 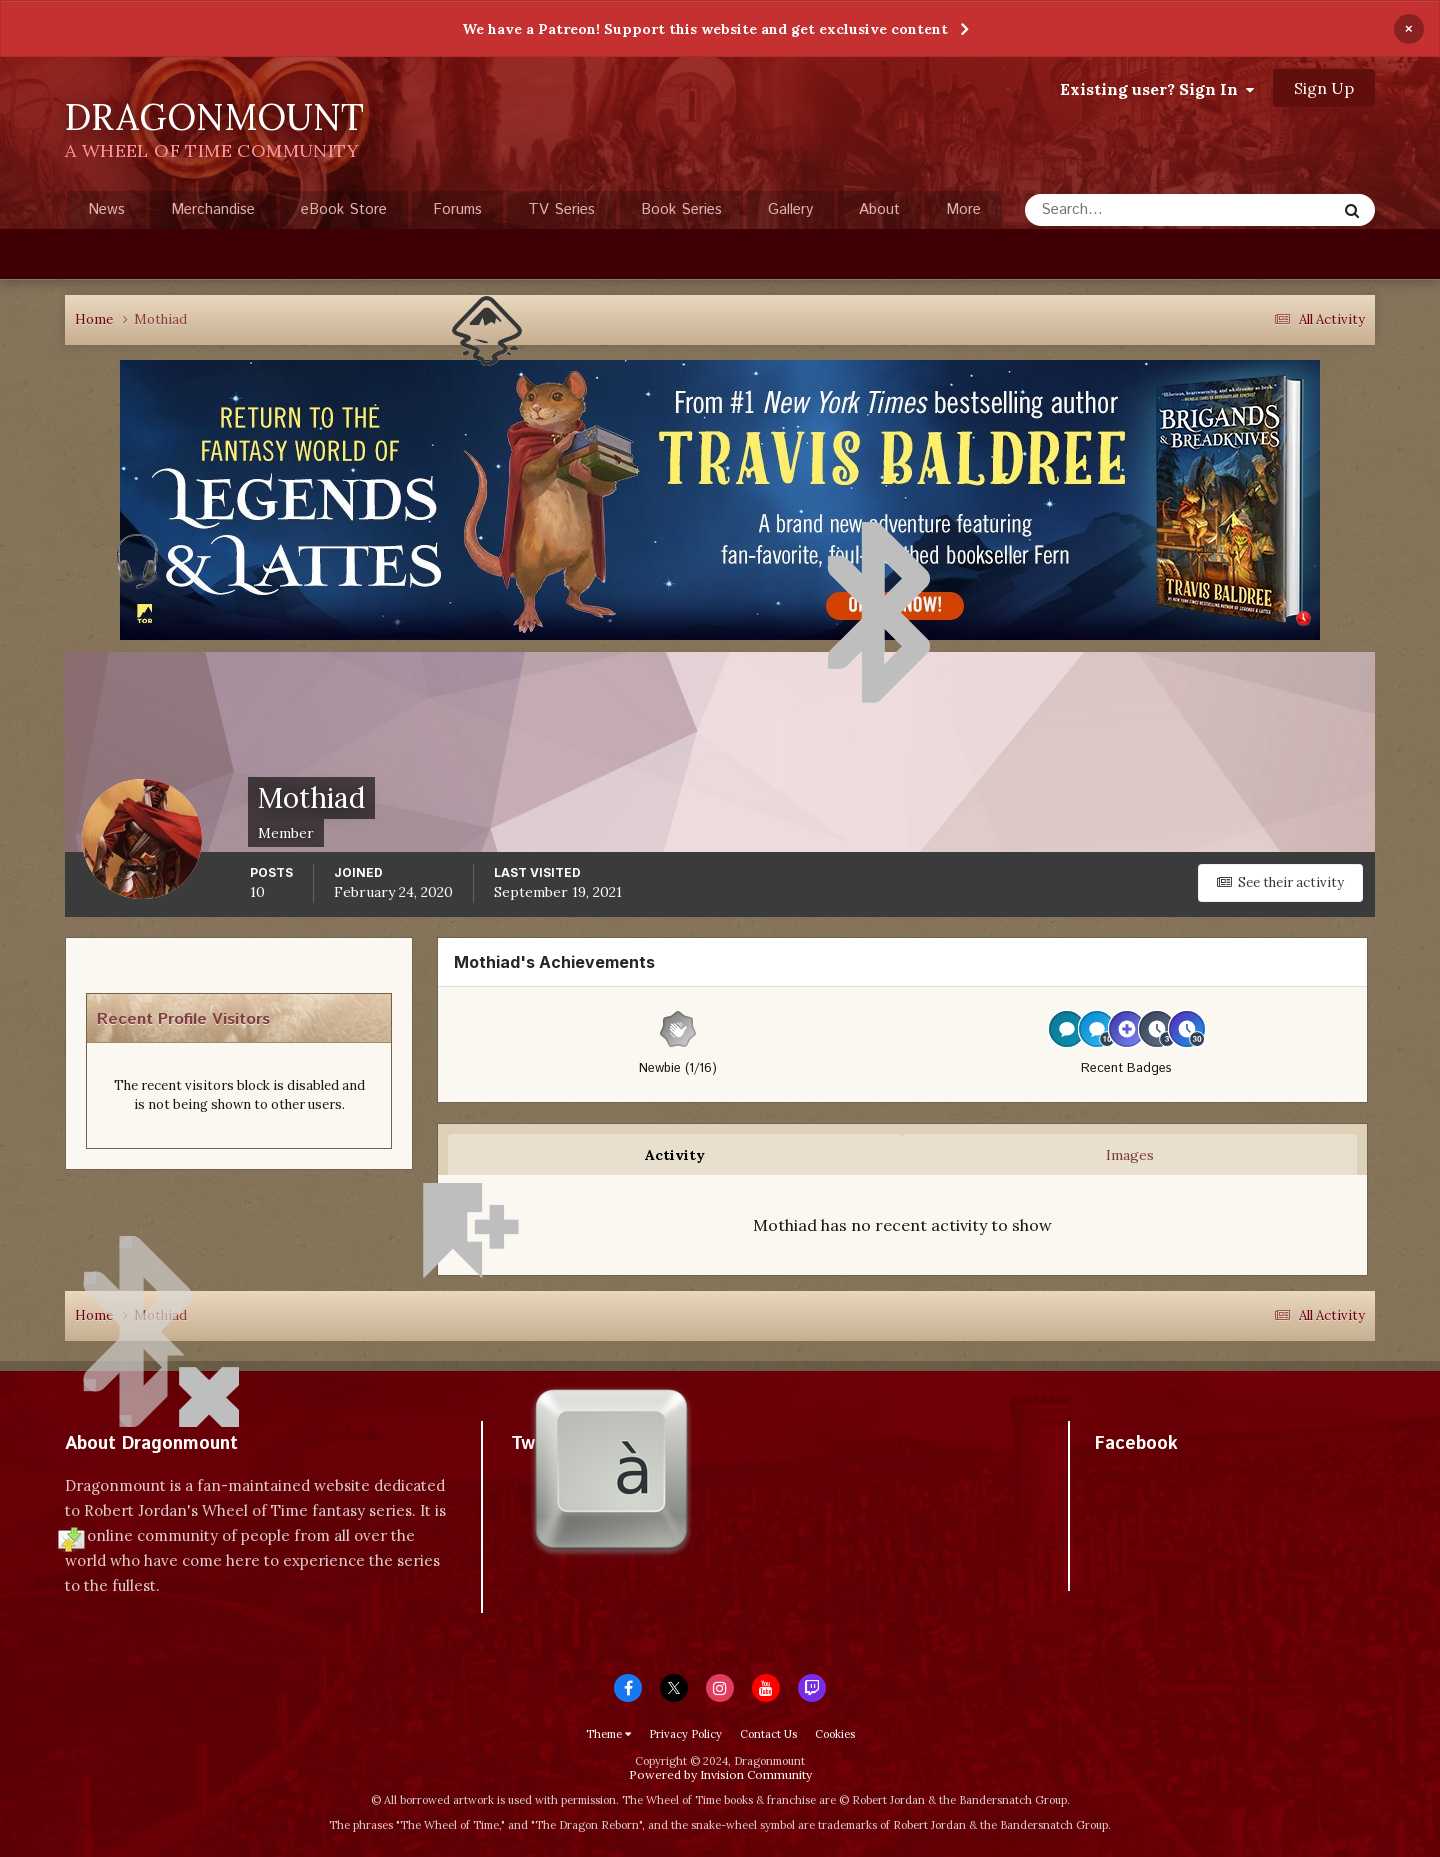 What do you see at coordinates (884, 612) in the screenshot?
I see `indicates bluetooth is currently active and connected` at bounding box center [884, 612].